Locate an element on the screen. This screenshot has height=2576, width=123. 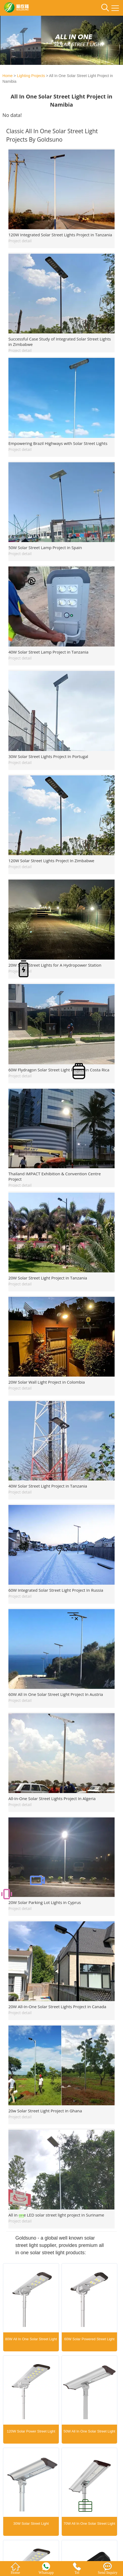
open microsoft edge browser is located at coordinates (32, 581).